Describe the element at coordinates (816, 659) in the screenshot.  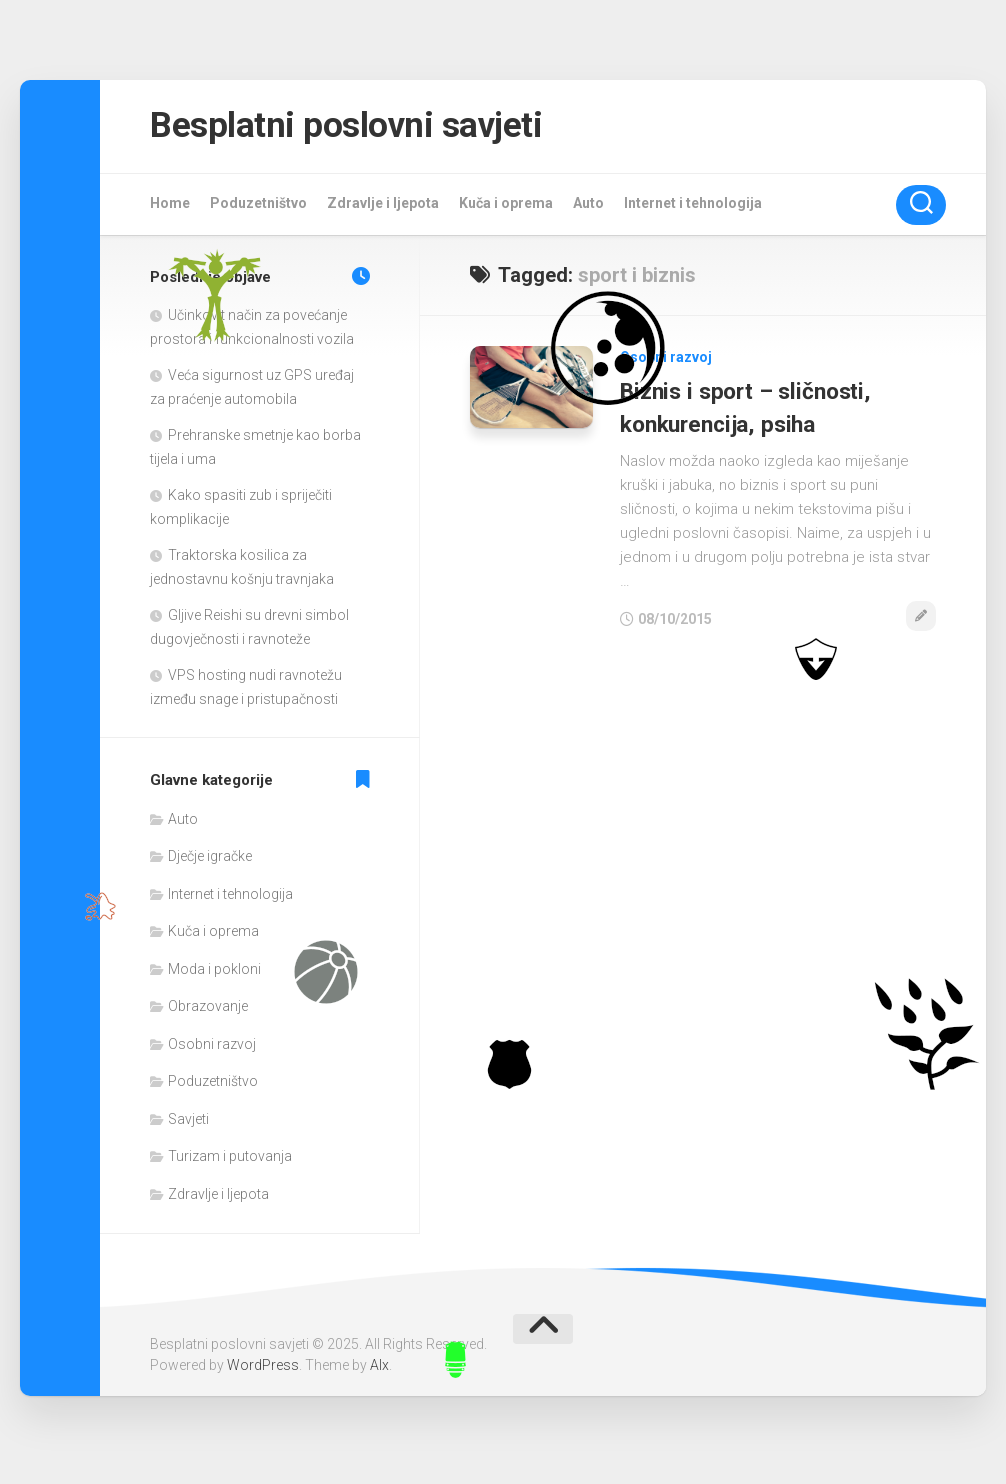
I see `indicates armor or defense has been reduced` at that location.